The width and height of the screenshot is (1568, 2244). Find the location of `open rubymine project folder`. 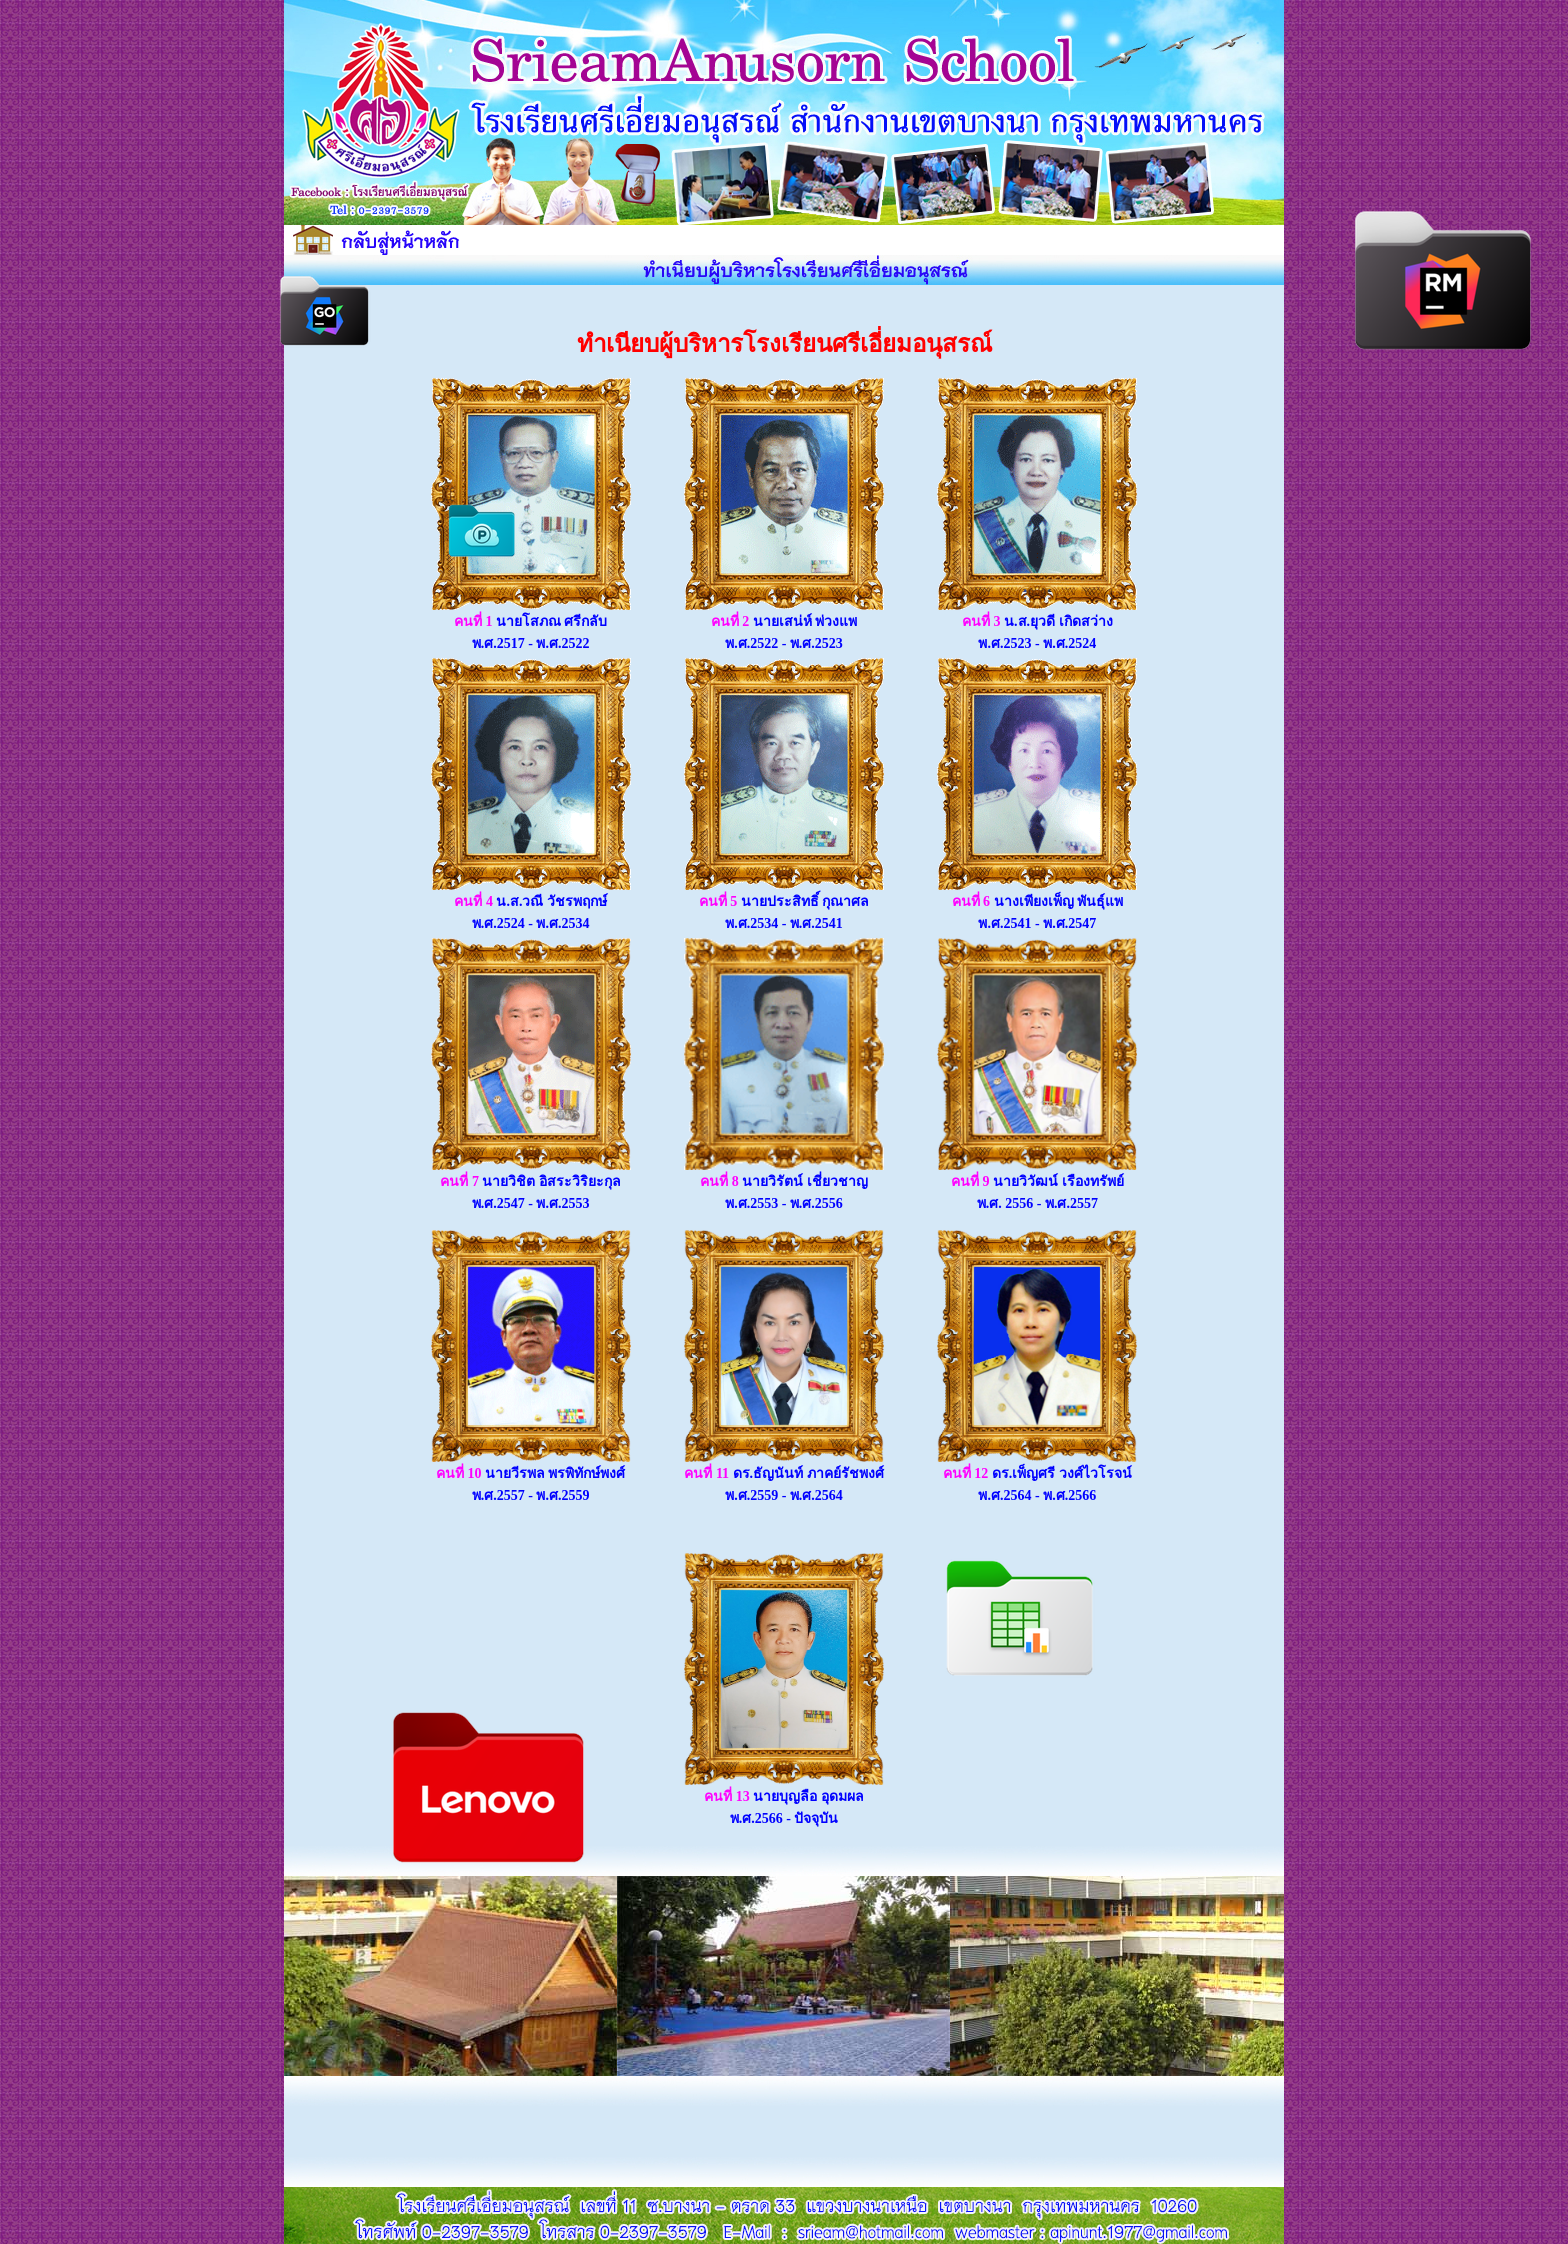

open rubymine project folder is located at coordinates (1442, 285).